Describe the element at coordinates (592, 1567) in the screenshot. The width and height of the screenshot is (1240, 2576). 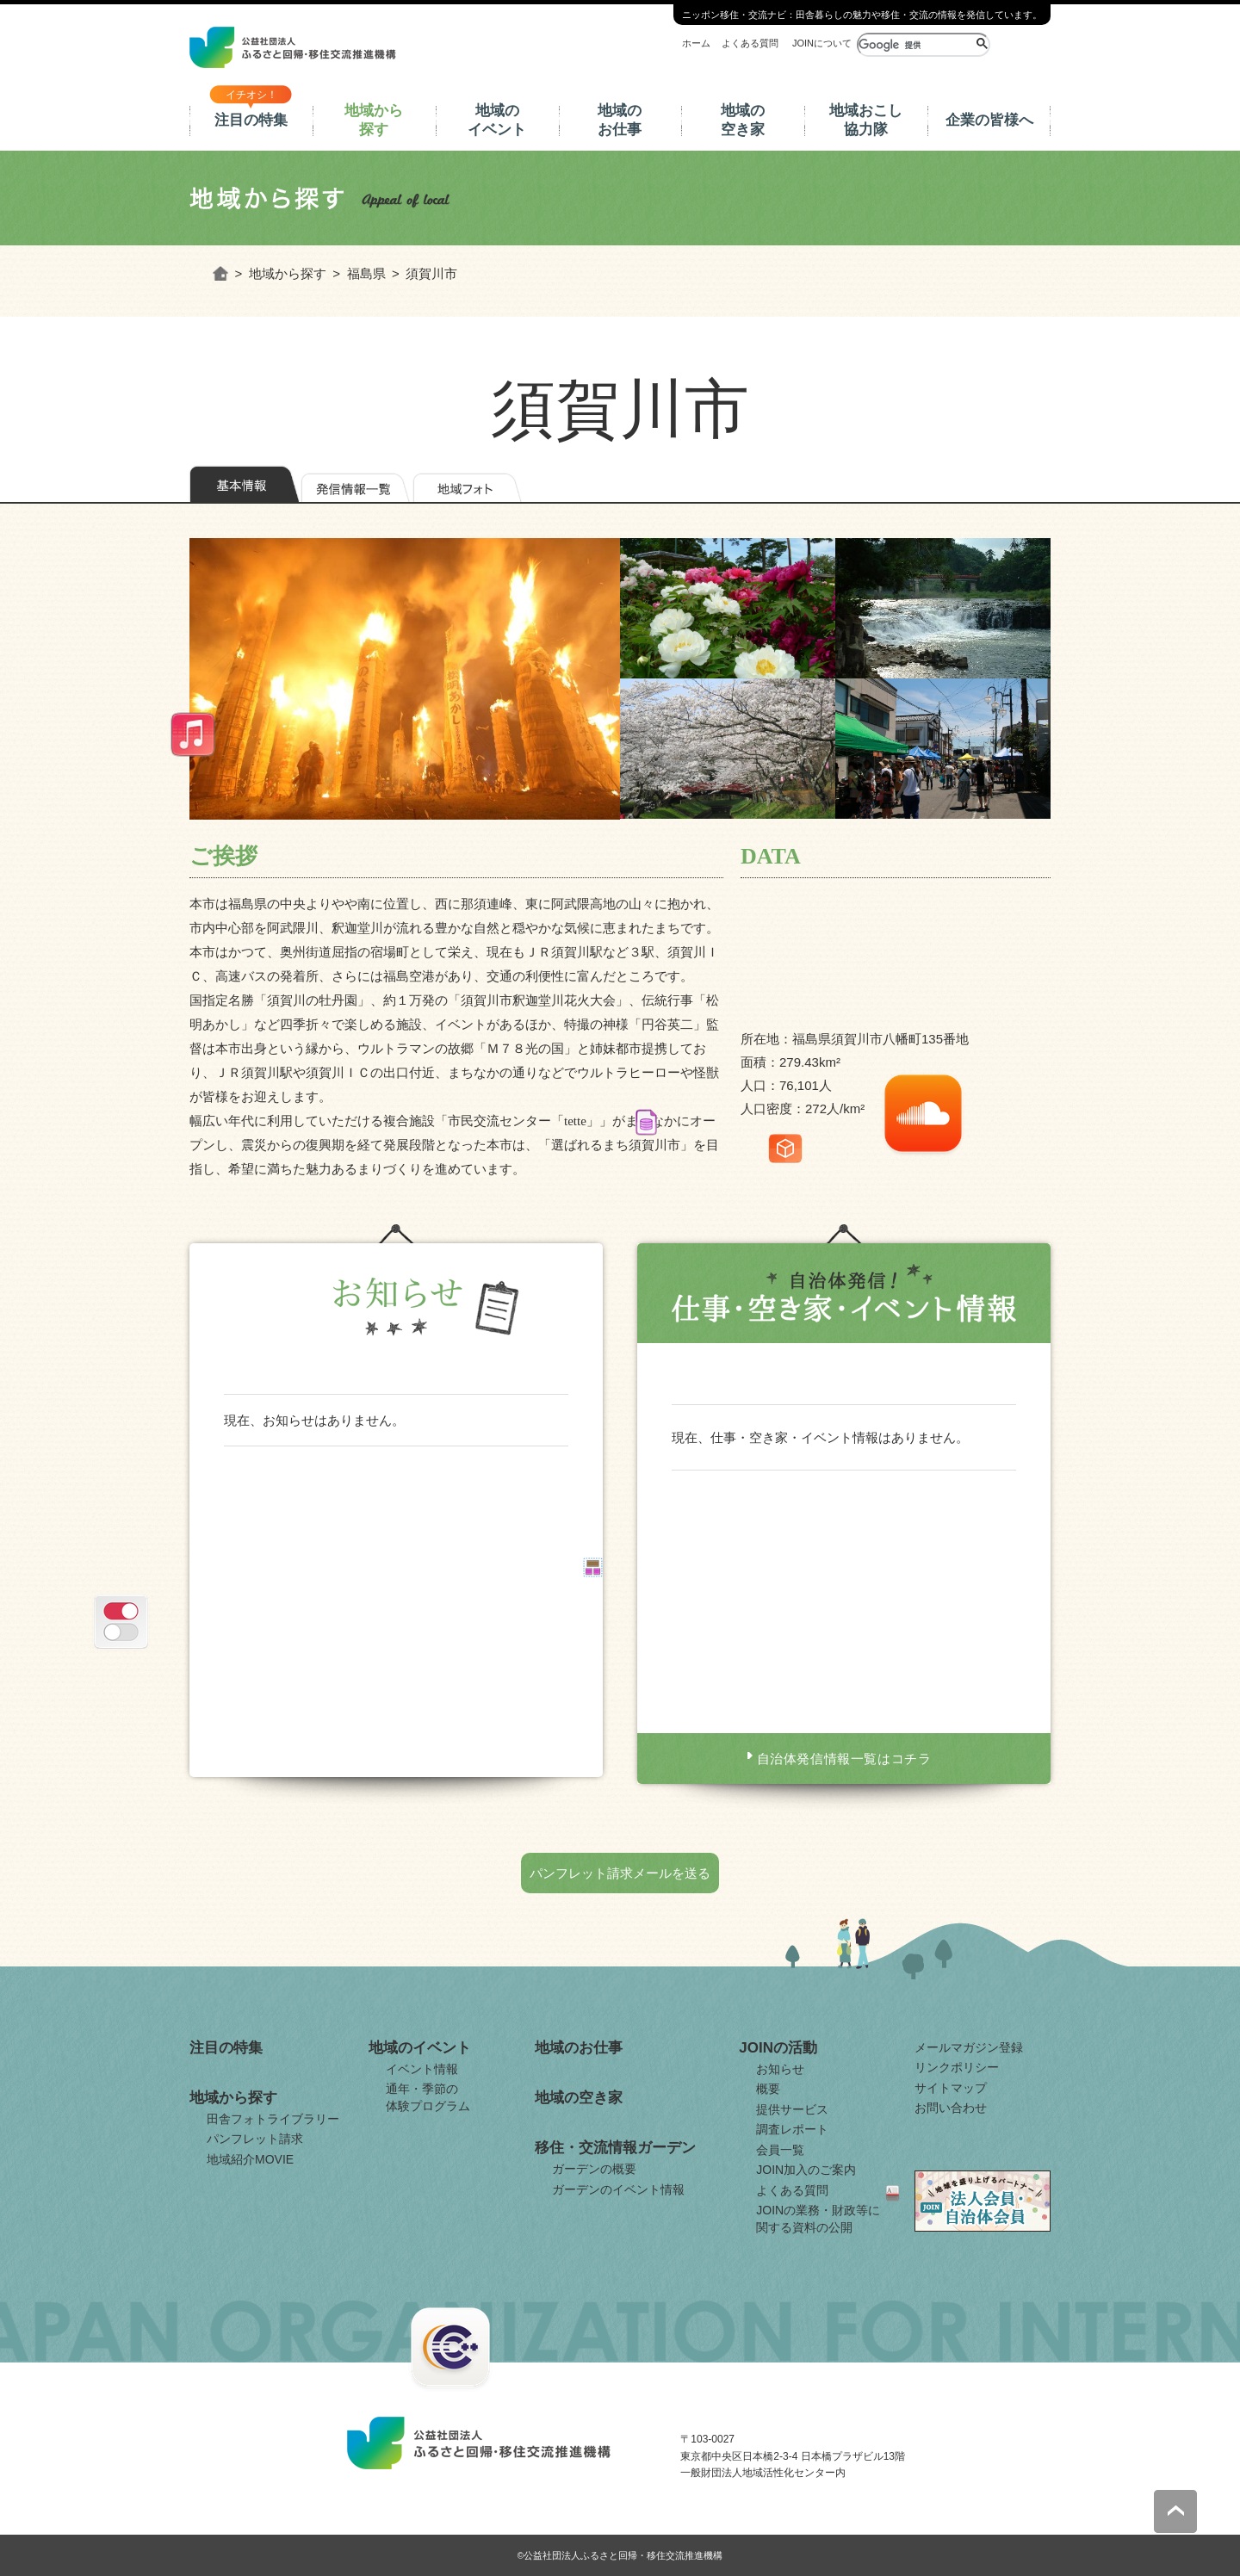
I see `select all items in the current view` at that location.